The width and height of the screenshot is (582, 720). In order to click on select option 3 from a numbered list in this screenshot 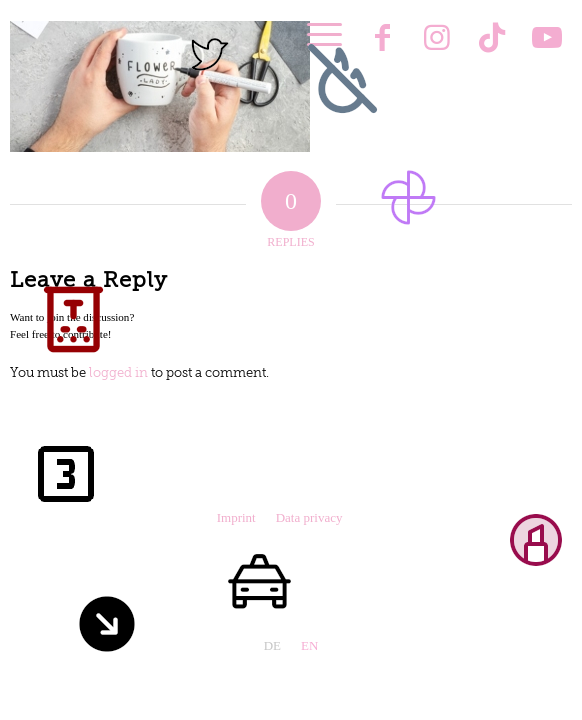, I will do `click(66, 474)`.